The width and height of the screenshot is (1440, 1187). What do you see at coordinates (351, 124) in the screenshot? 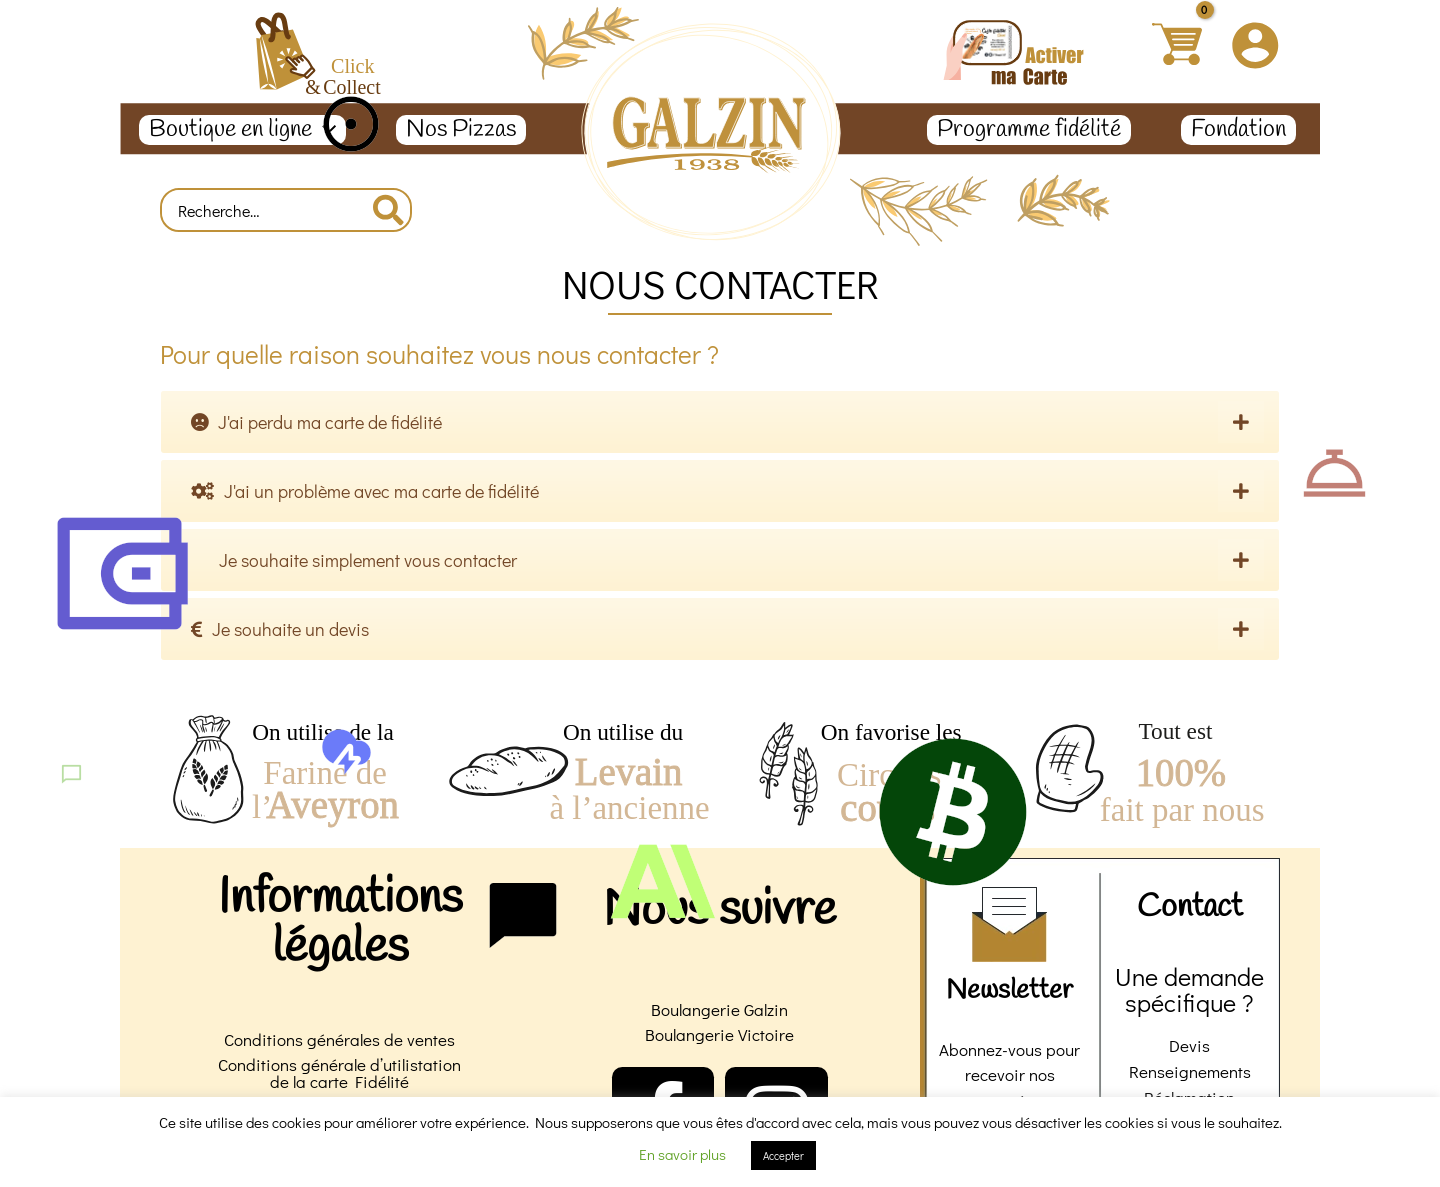
I see `adjust camera focus` at bounding box center [351, 124].